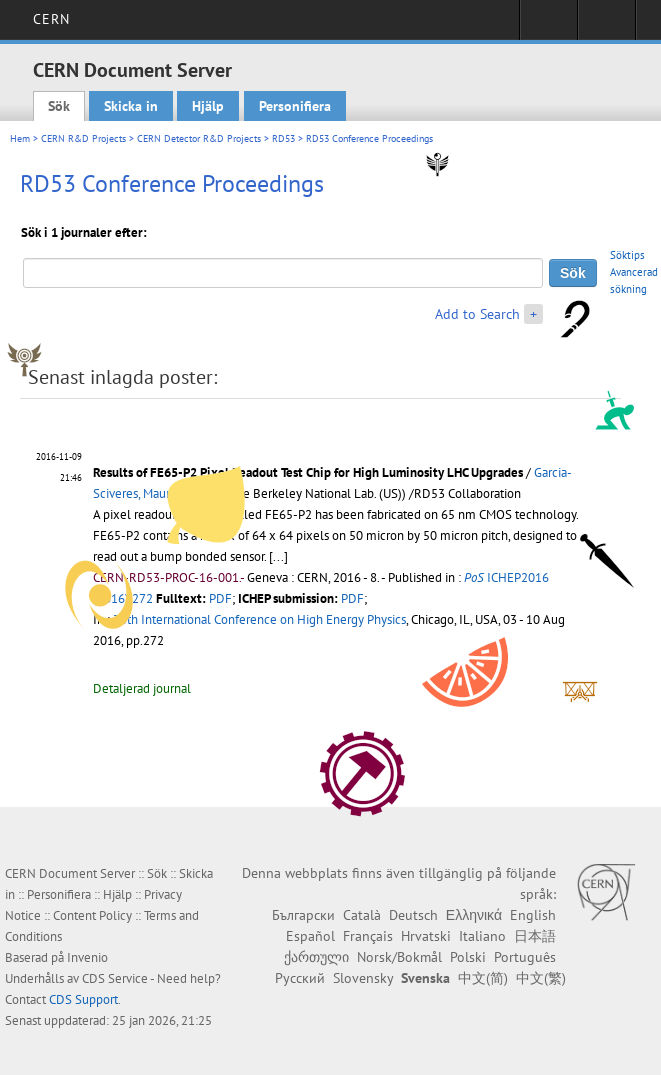 Image resolution: width=661 pixels, height=1075 pixels. Describe the element at coordinates (607, 561) in the screenshot. I see `select a dagger or stabbing weapon in a game` at that location.